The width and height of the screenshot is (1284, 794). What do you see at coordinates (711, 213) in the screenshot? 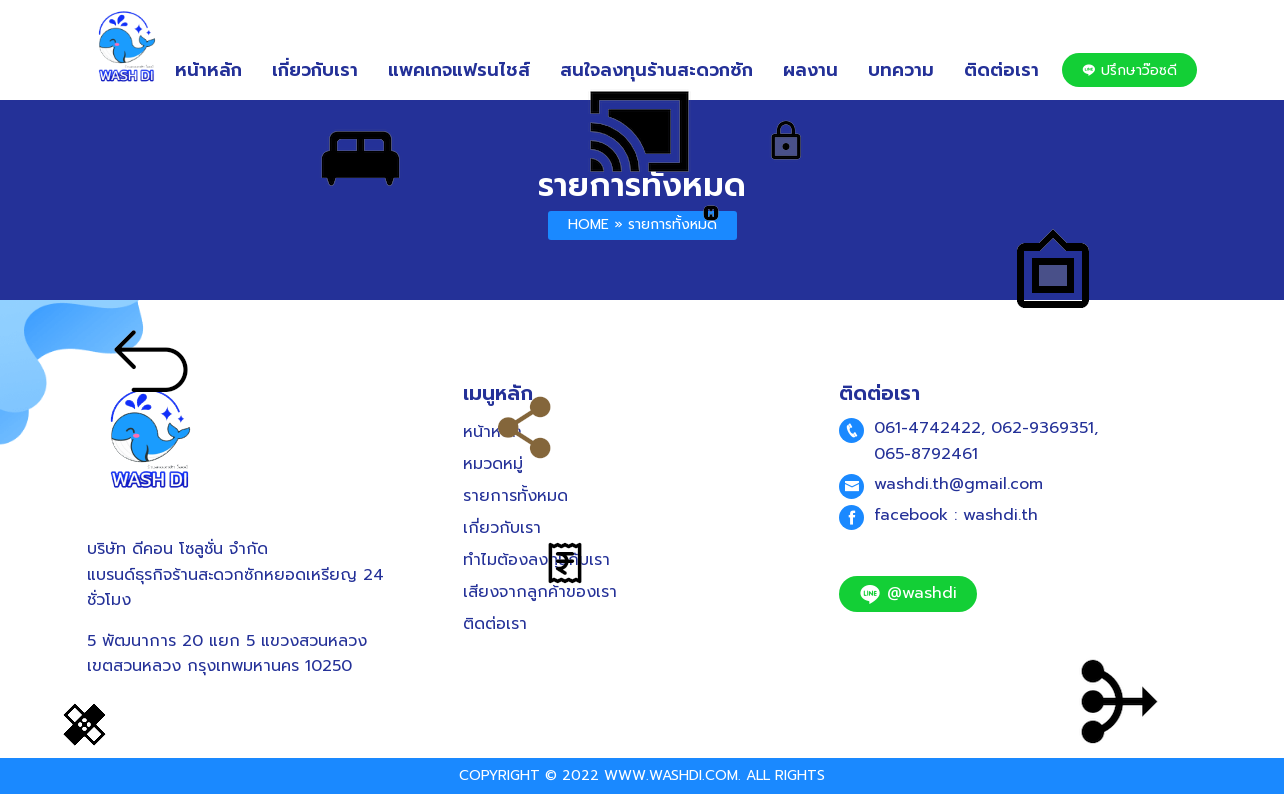
I see `access menu or main navigation` at bounding box center [711, 213].